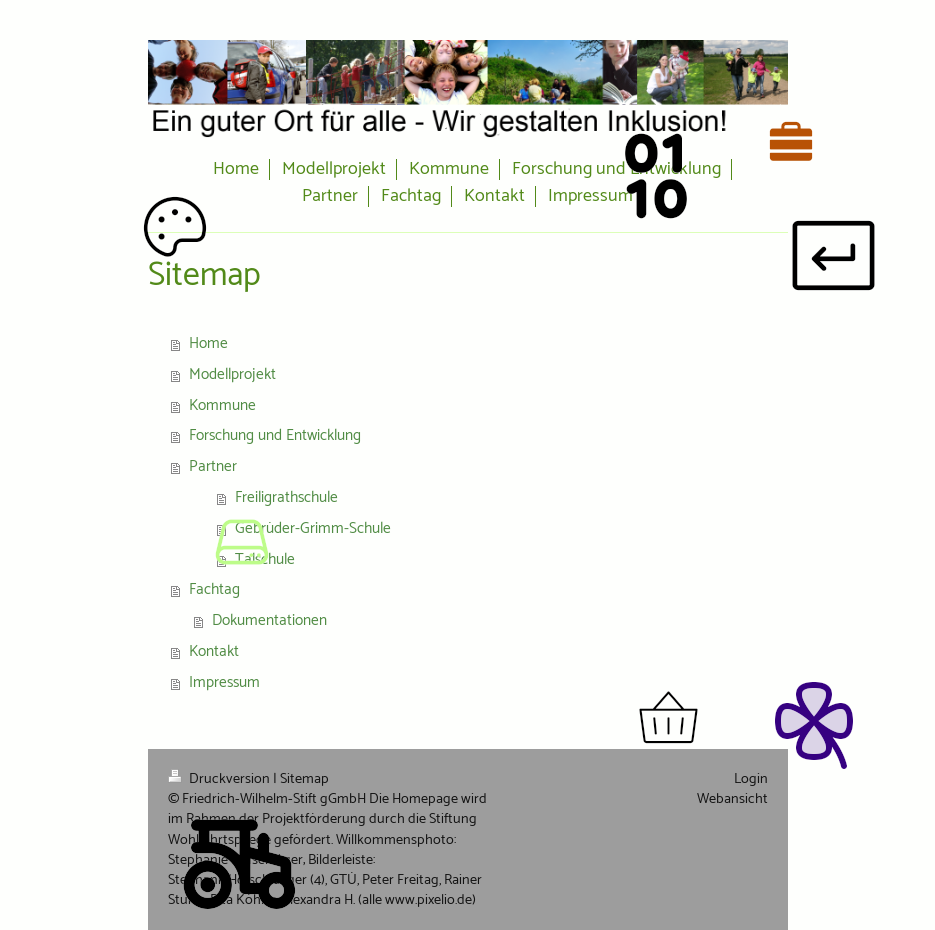 This screenshot has height=930, width=935. What do you see at coordinates (175, 228) in the screenshot?
I see `access color or theme settings` at bounding box center [175, 228].